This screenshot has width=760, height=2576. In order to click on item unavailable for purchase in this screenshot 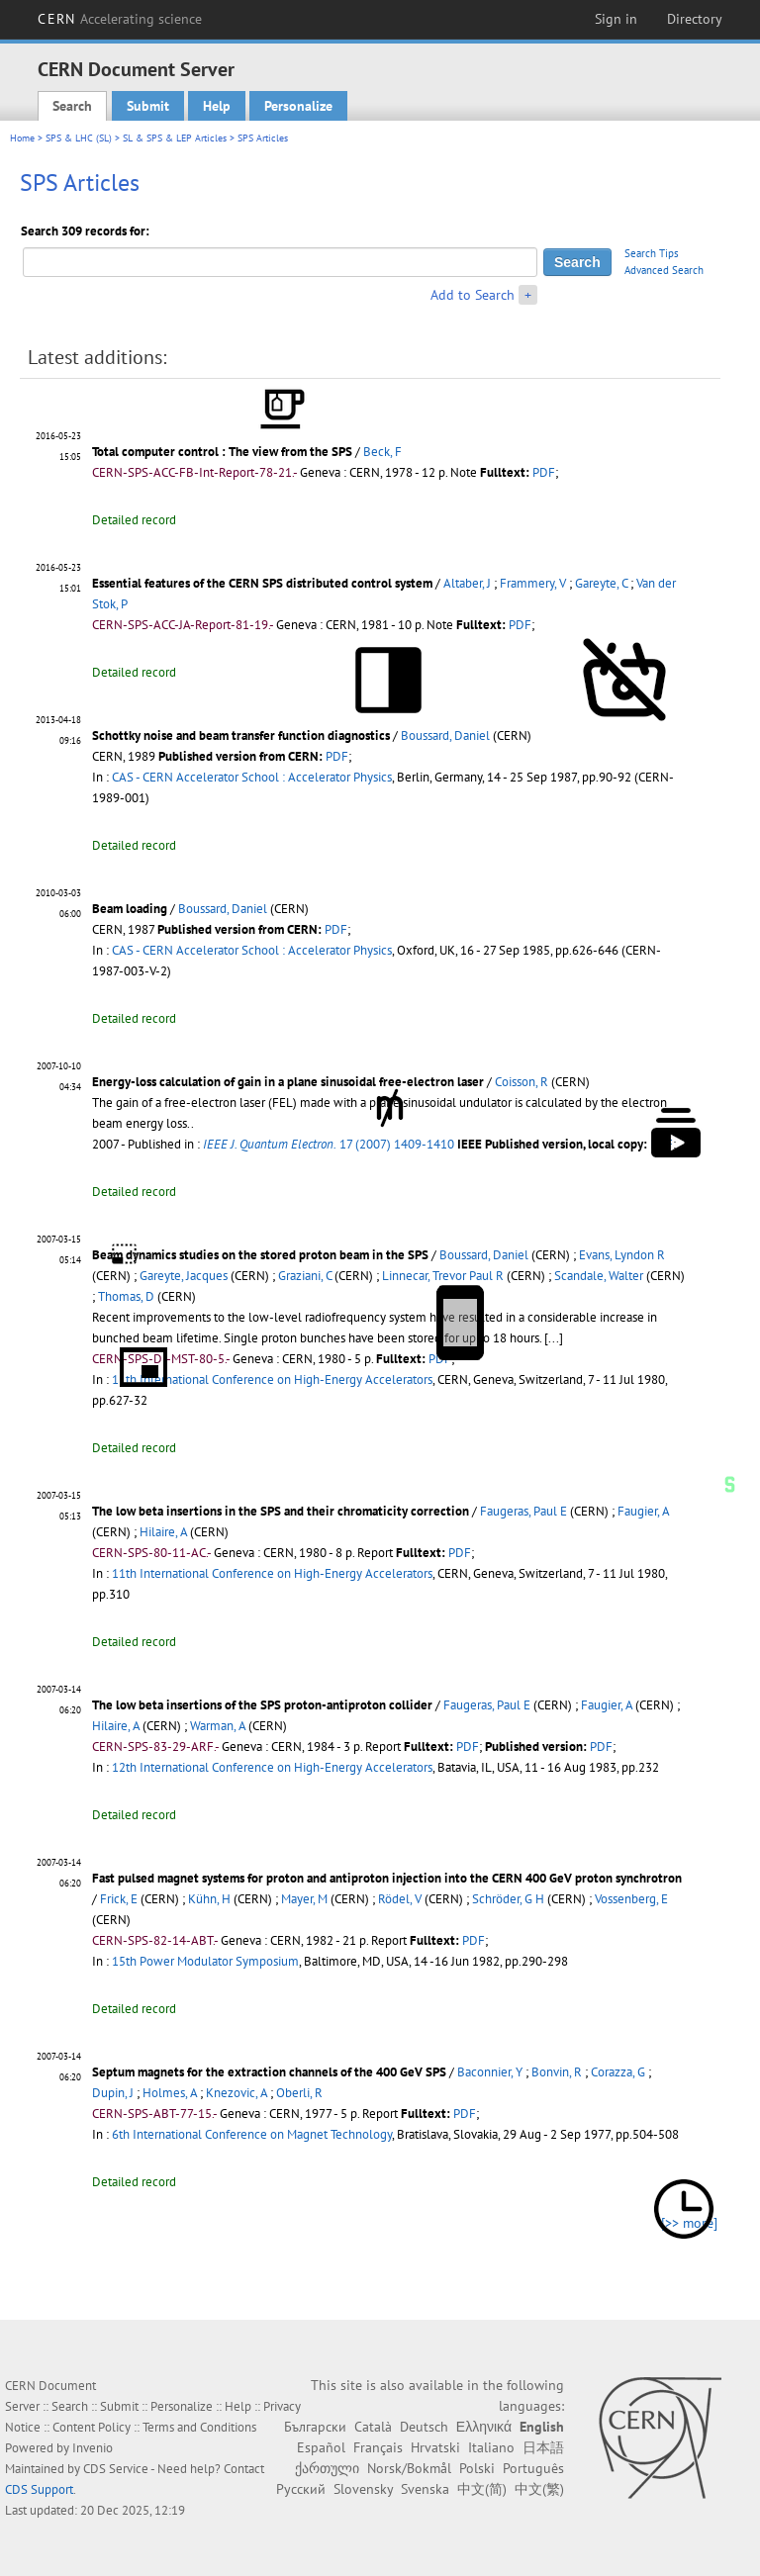, I will do `click(624, 680)`.